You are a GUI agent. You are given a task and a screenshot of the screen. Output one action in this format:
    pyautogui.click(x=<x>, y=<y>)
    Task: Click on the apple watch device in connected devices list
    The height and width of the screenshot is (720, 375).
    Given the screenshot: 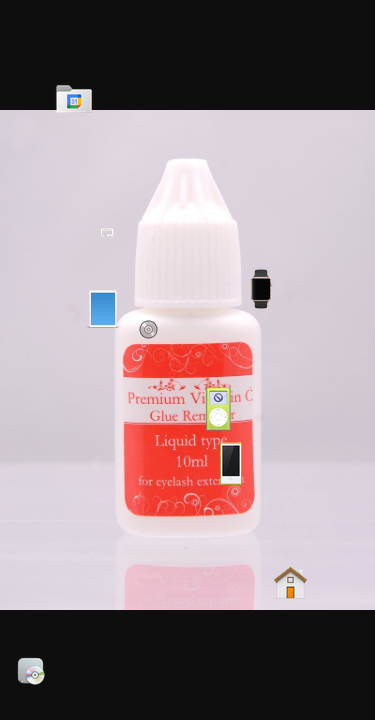 What is the action you would take?
    pyautogui.click(x=261, y=289)
    